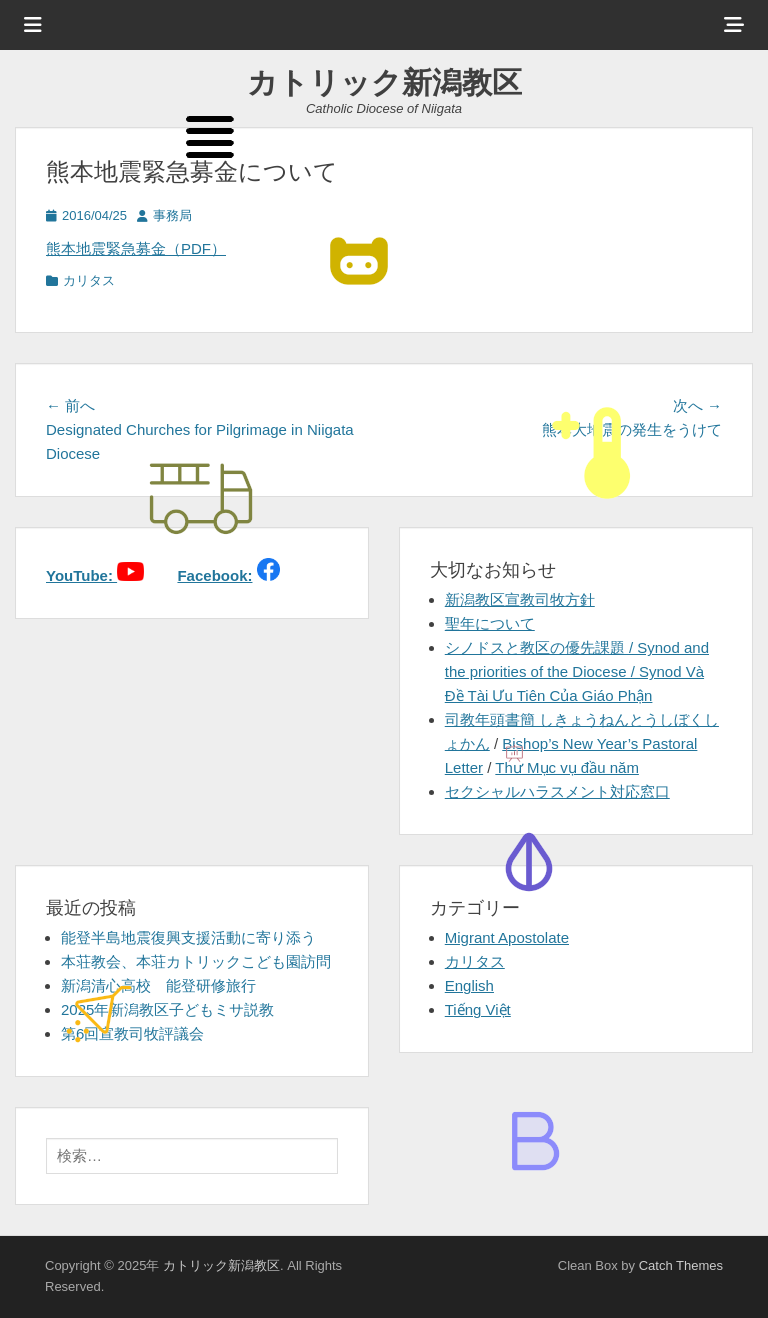  What do you see at coordinates (197, 493) in the screenshot?
I see `indicates emergency services or fire department` at bounding box center [197, 493].